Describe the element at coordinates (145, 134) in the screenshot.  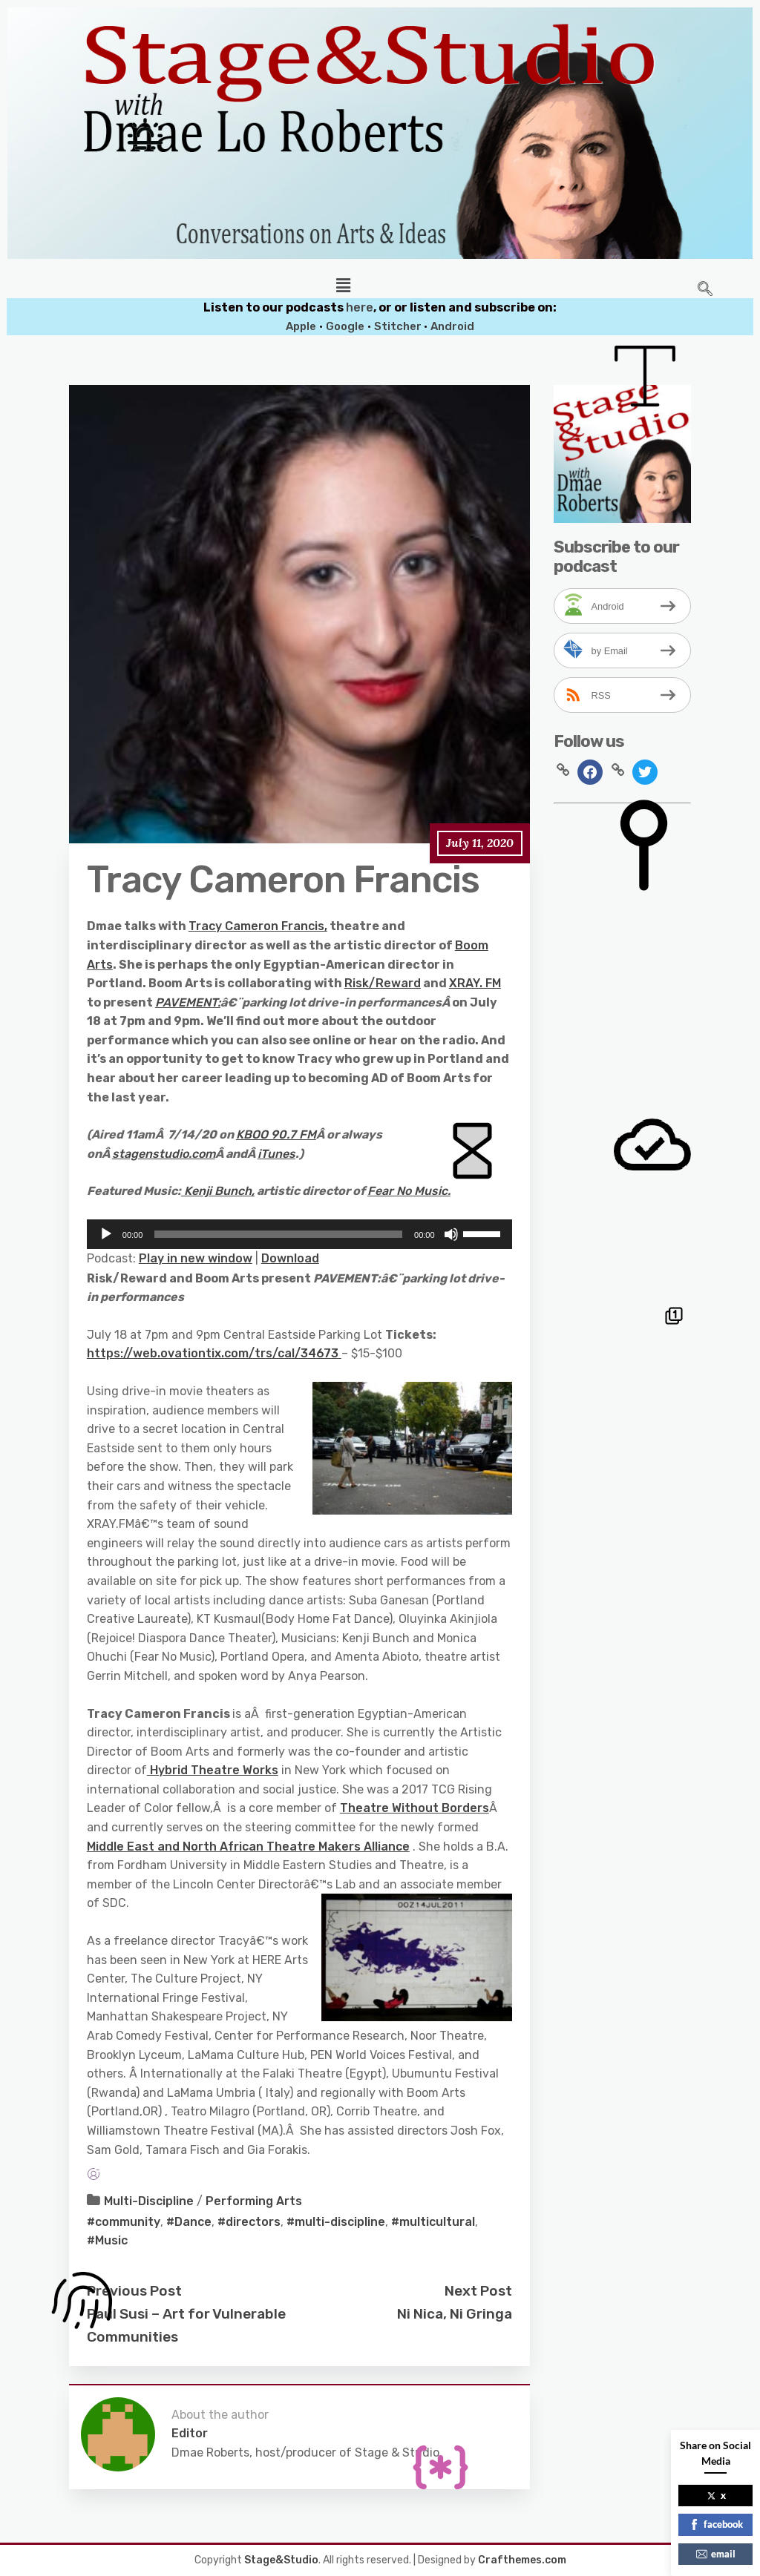
I see `view sunset time or golden hour info` at that location.